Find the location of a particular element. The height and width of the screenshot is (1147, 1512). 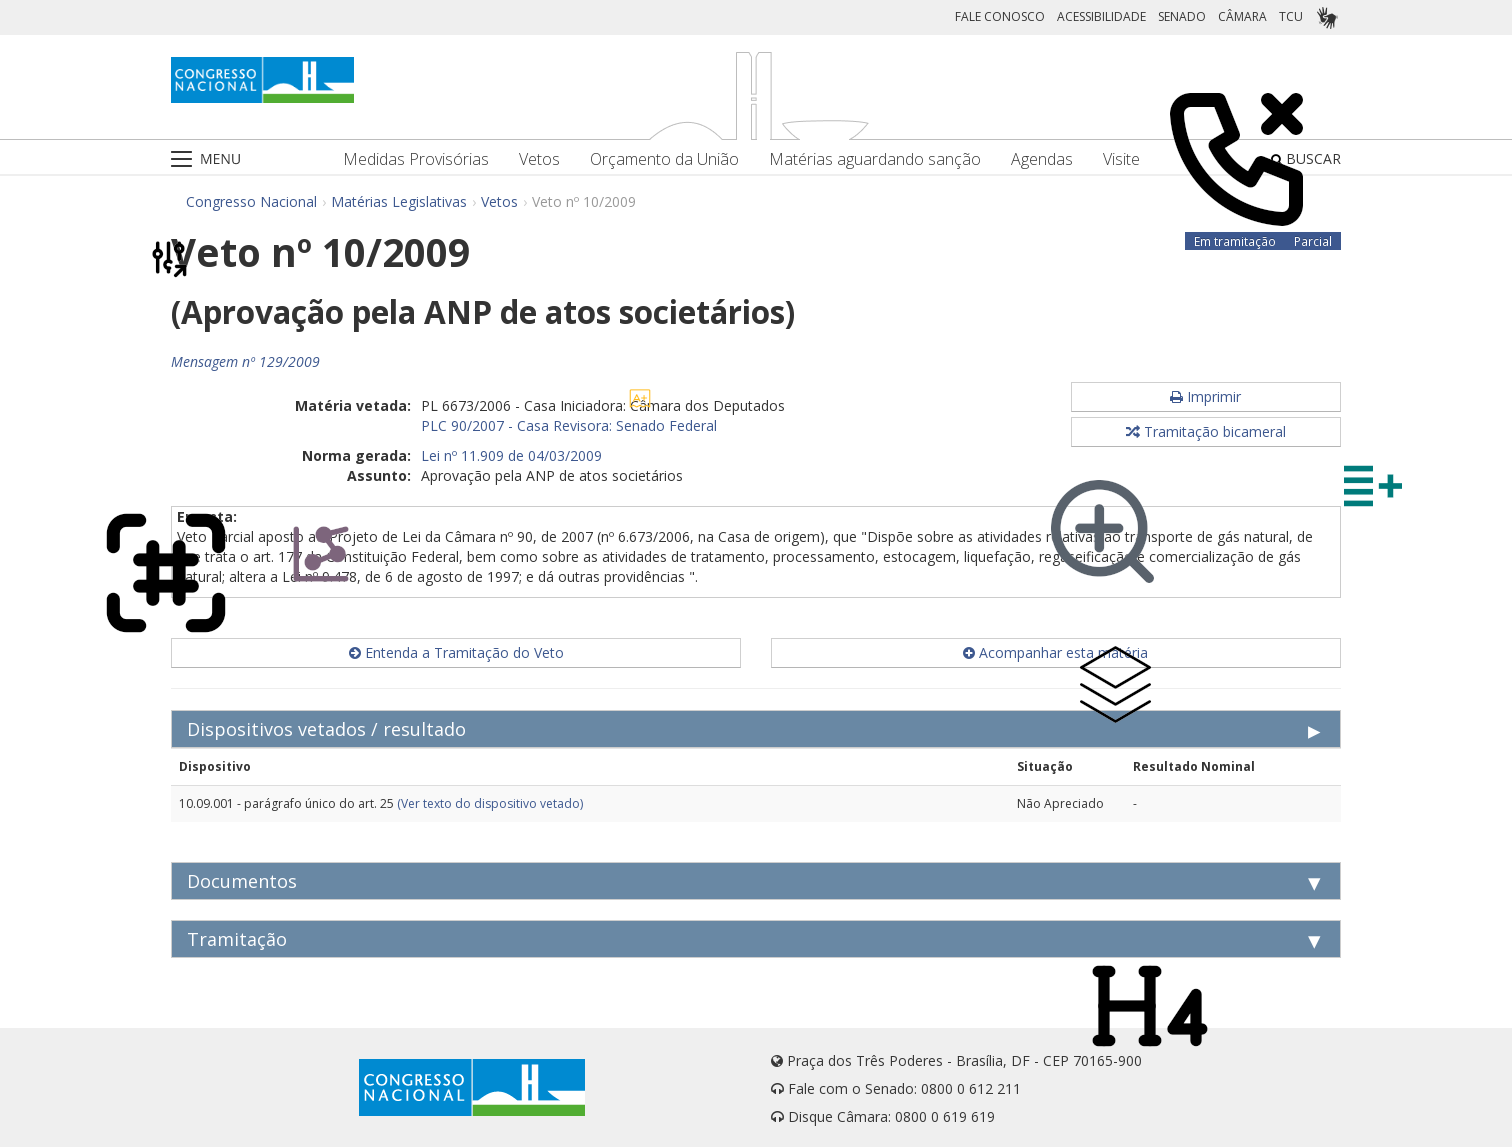

share current filter or settings configuration is located at coordinates (168, 257).